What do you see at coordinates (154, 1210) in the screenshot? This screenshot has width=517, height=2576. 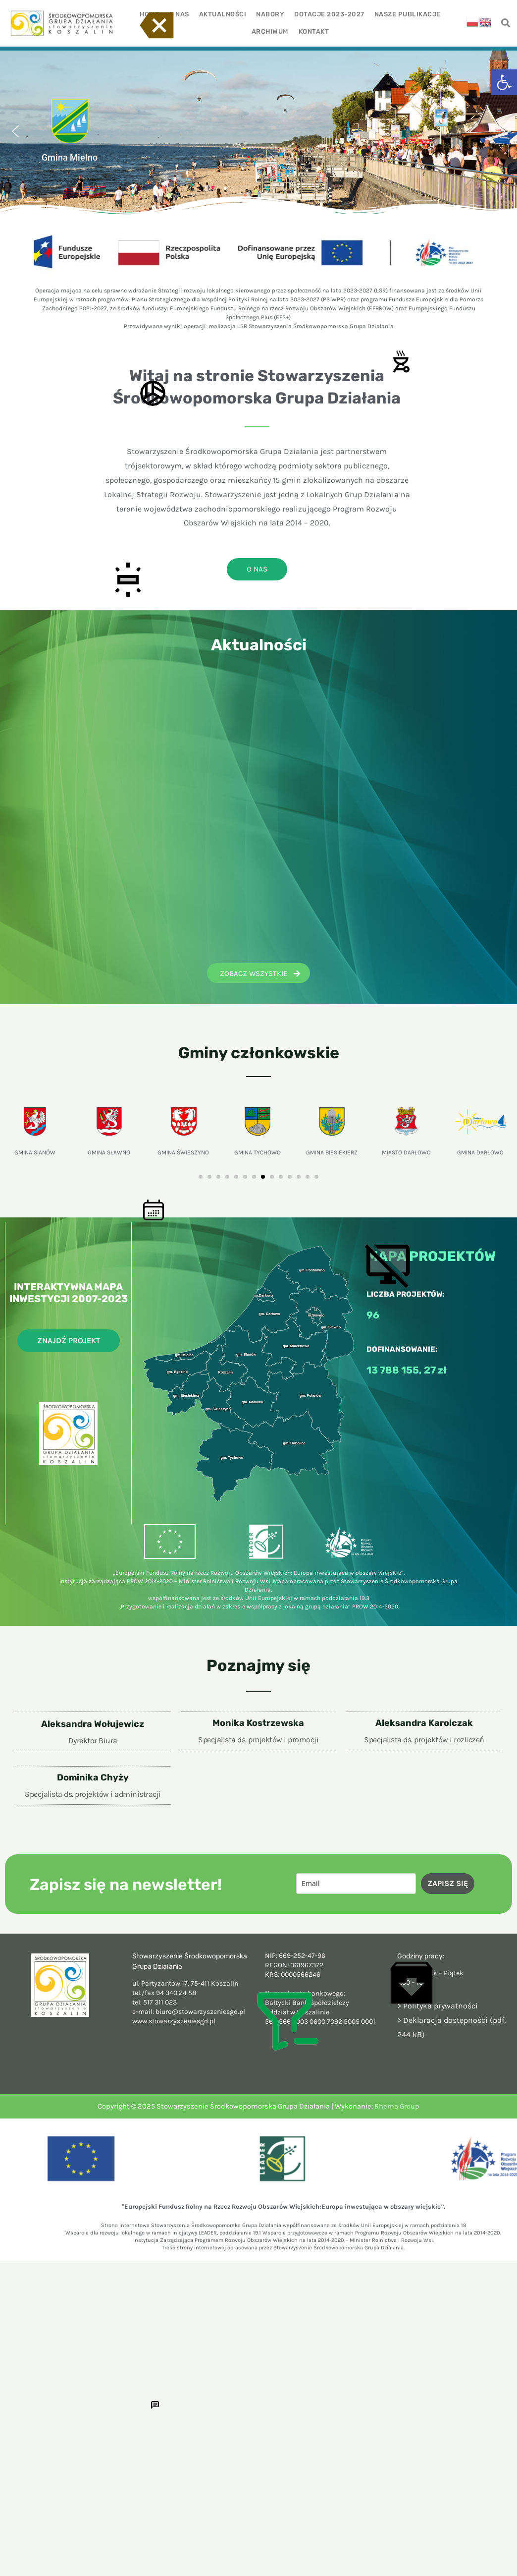 I see `view calendar with scheduled events` at bounding box center [154, 1210].